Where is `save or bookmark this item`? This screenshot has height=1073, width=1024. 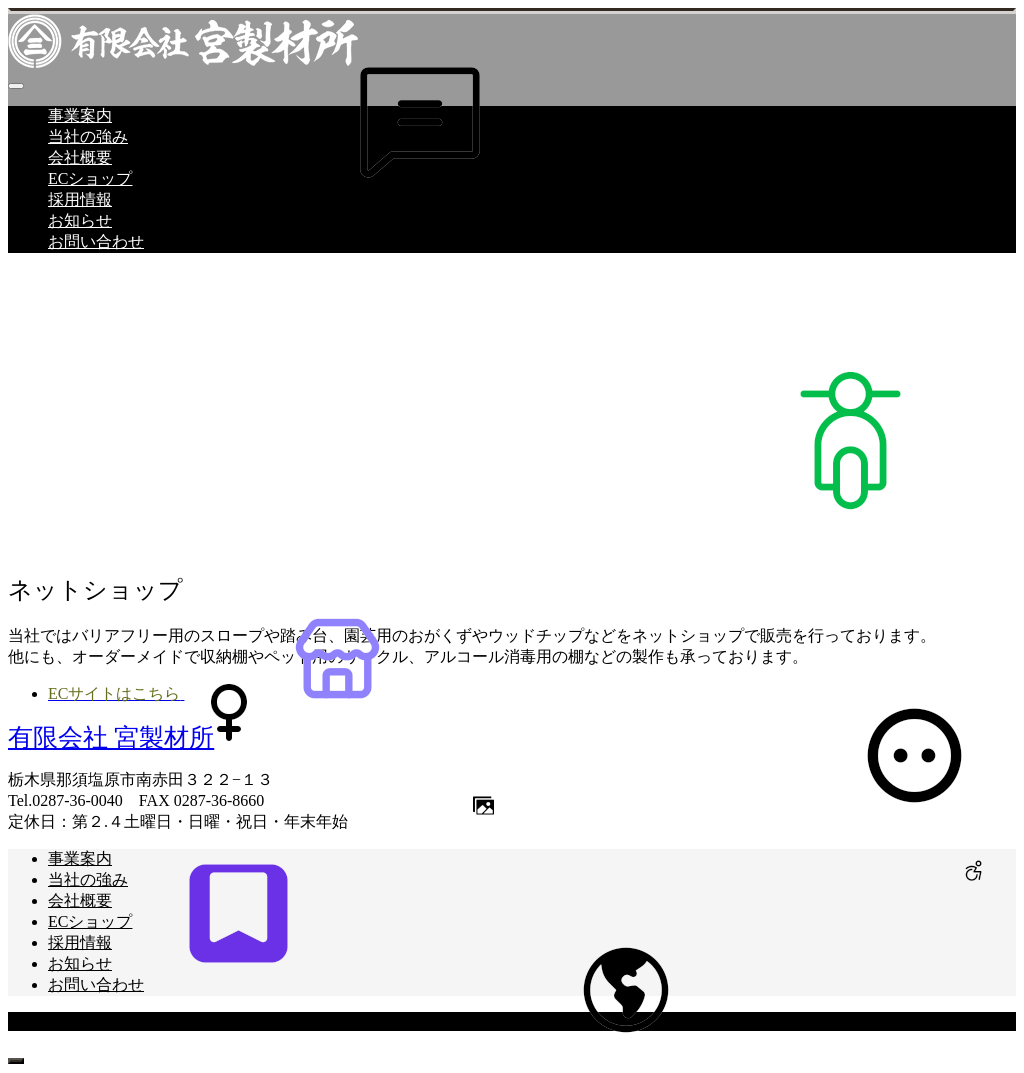 save or bookmark this item is located at coordinates (238, 913).